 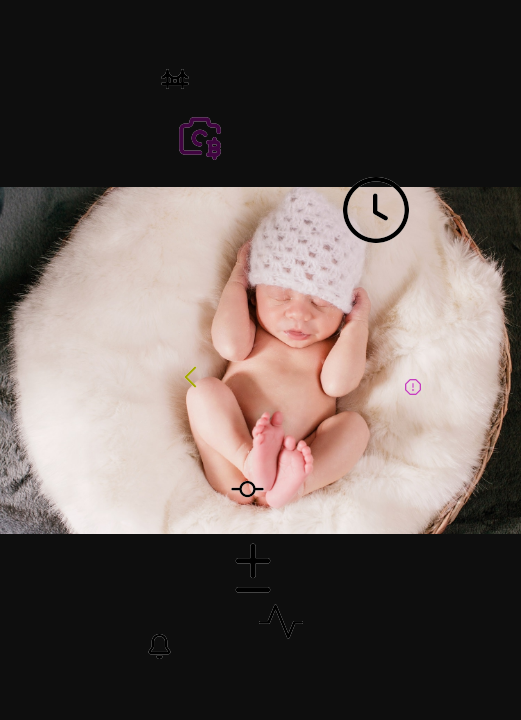 I want to click on view code differences or changes, so click(x=253, y=569).